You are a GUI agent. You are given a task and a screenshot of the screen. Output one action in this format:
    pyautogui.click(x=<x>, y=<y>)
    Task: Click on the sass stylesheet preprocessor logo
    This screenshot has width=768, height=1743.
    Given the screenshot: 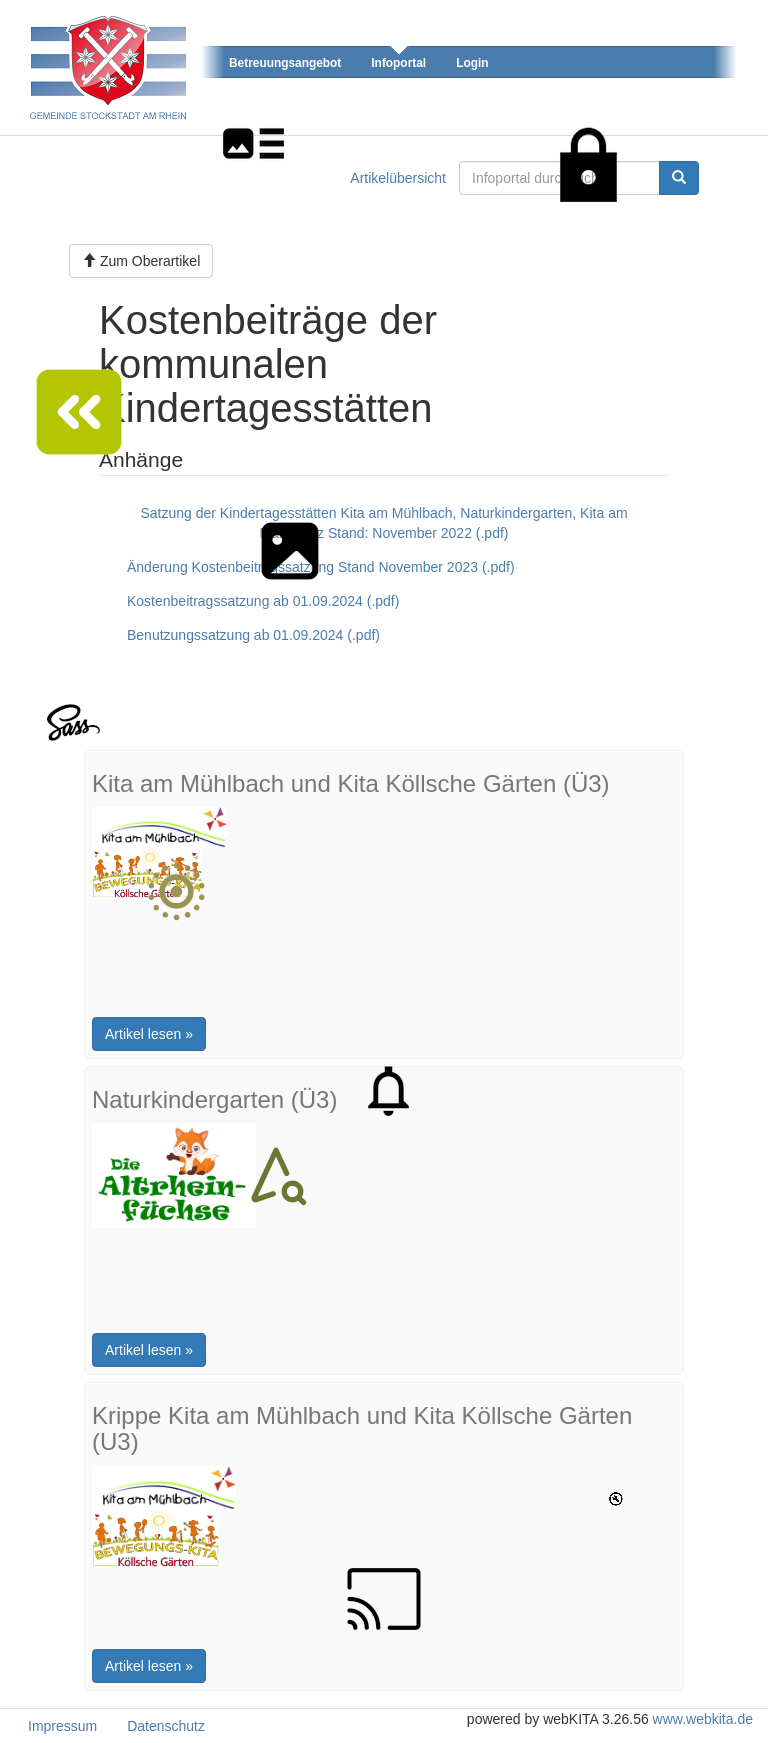 What is the action you would take?
    pyautogui.click(x=73, y=722)
    